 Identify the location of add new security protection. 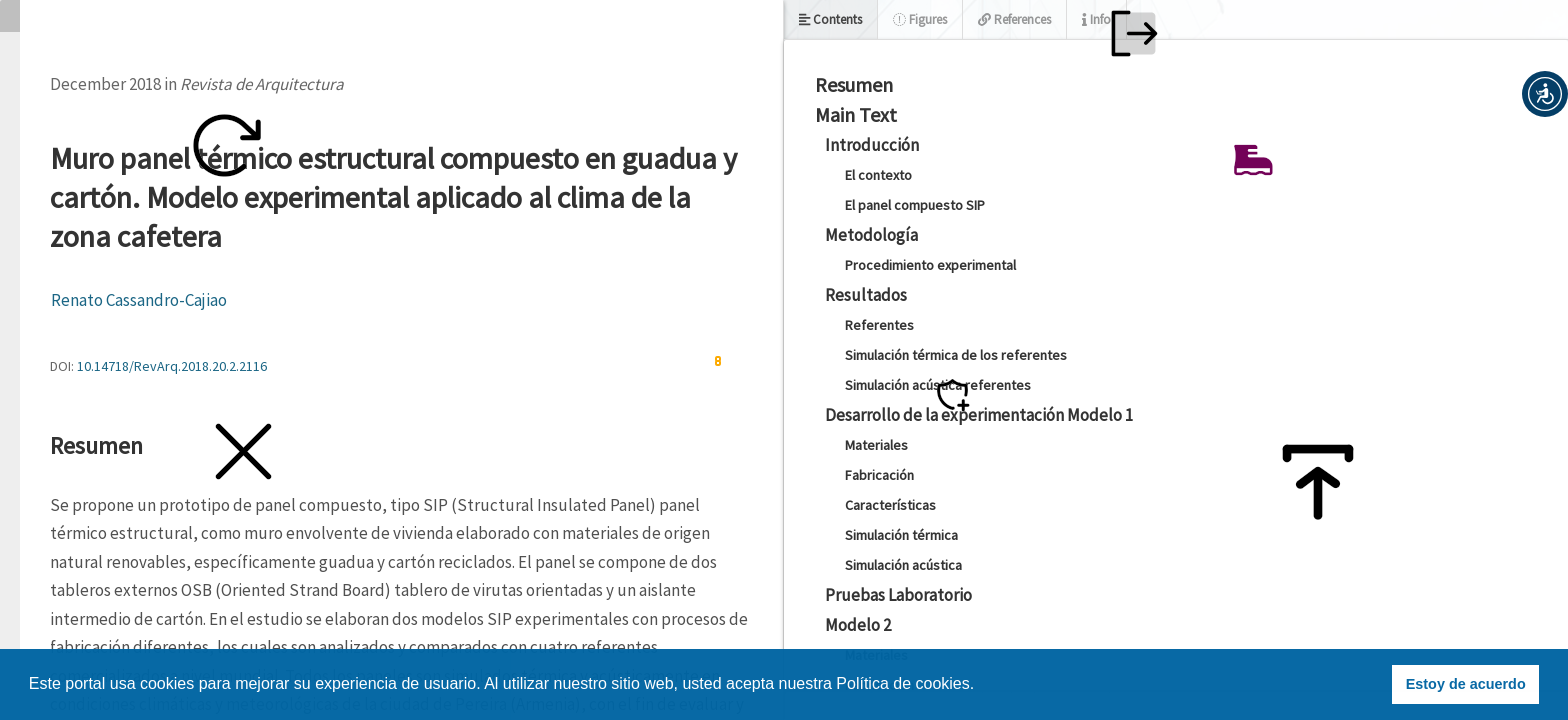
(952, 394).